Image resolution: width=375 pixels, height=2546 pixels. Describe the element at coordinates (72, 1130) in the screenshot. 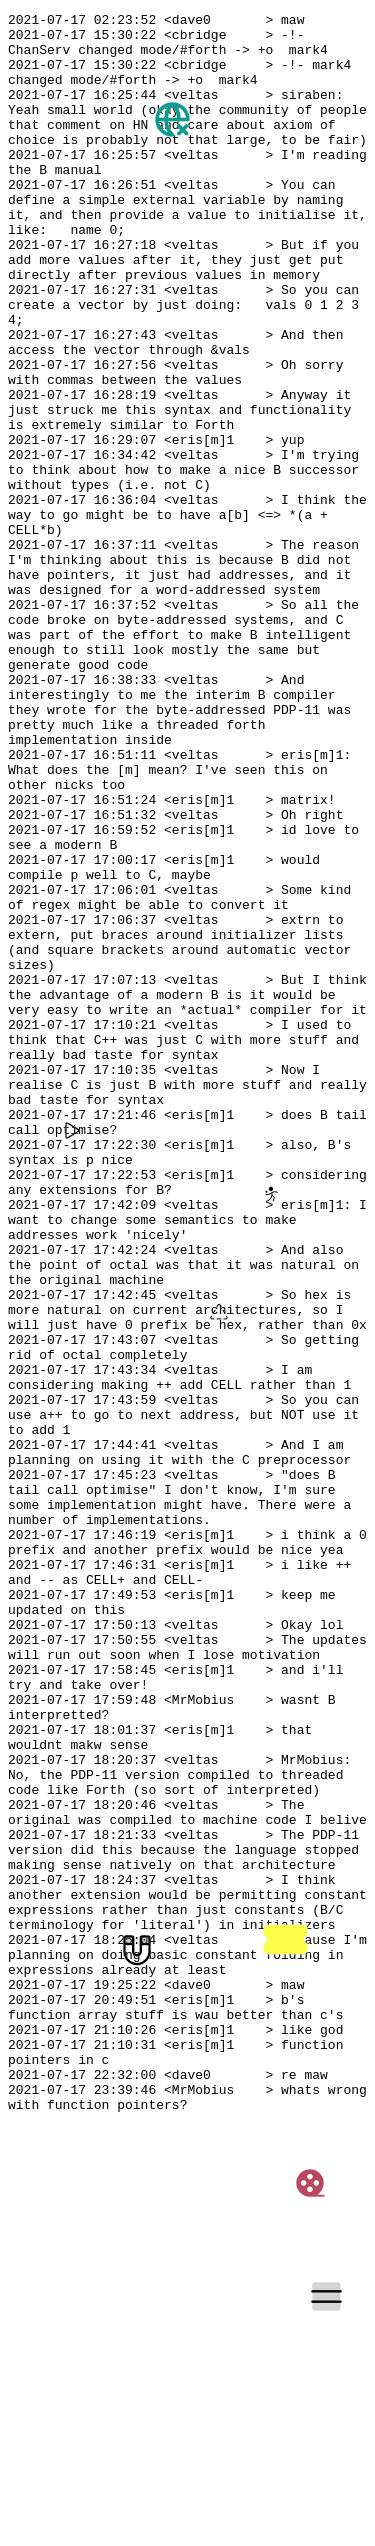

I see `start playing media` at that location.